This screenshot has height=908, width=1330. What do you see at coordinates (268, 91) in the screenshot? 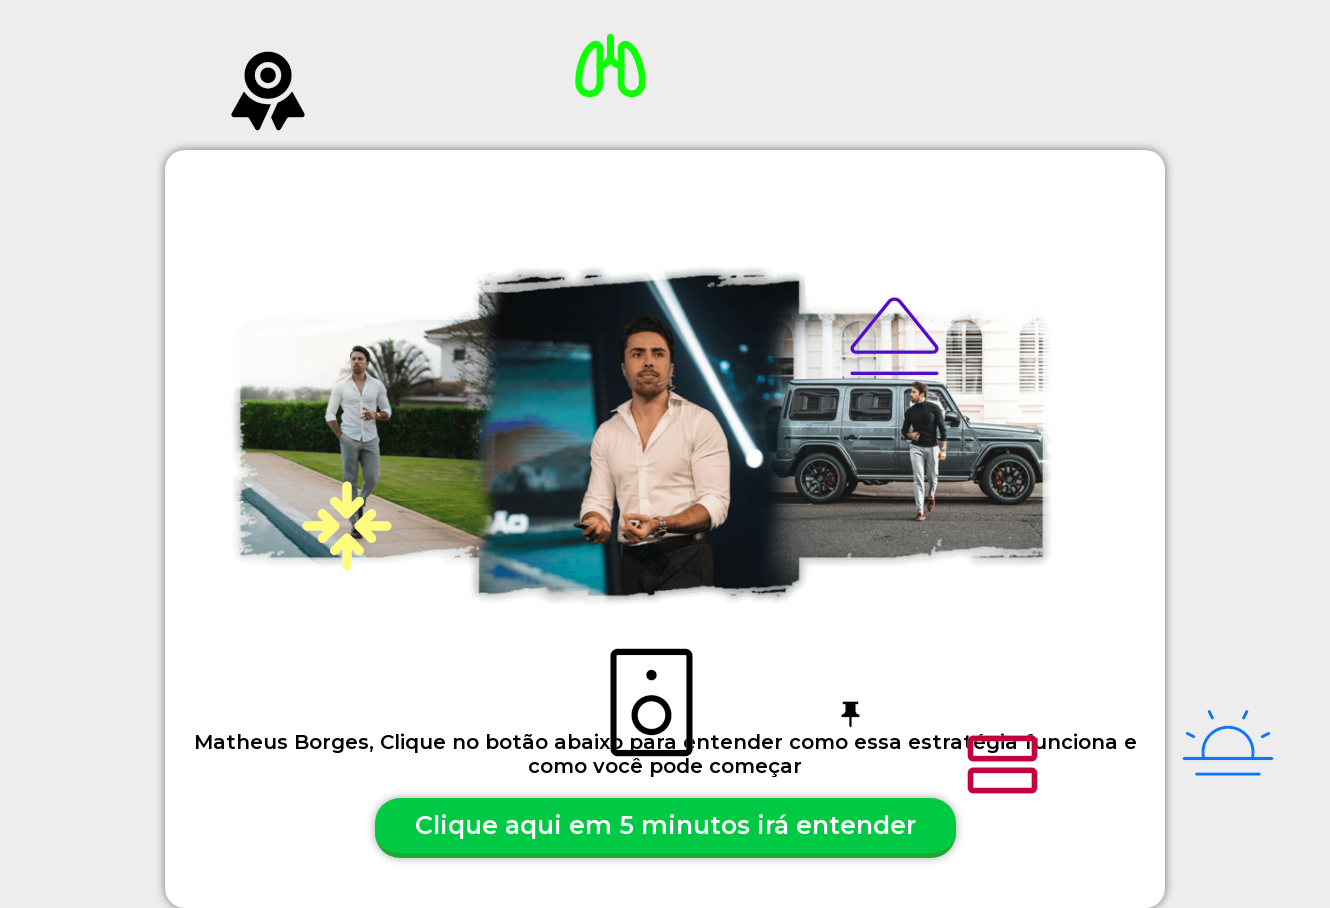
I see `indicates an award or achievement` at bounding box center [268, 91].